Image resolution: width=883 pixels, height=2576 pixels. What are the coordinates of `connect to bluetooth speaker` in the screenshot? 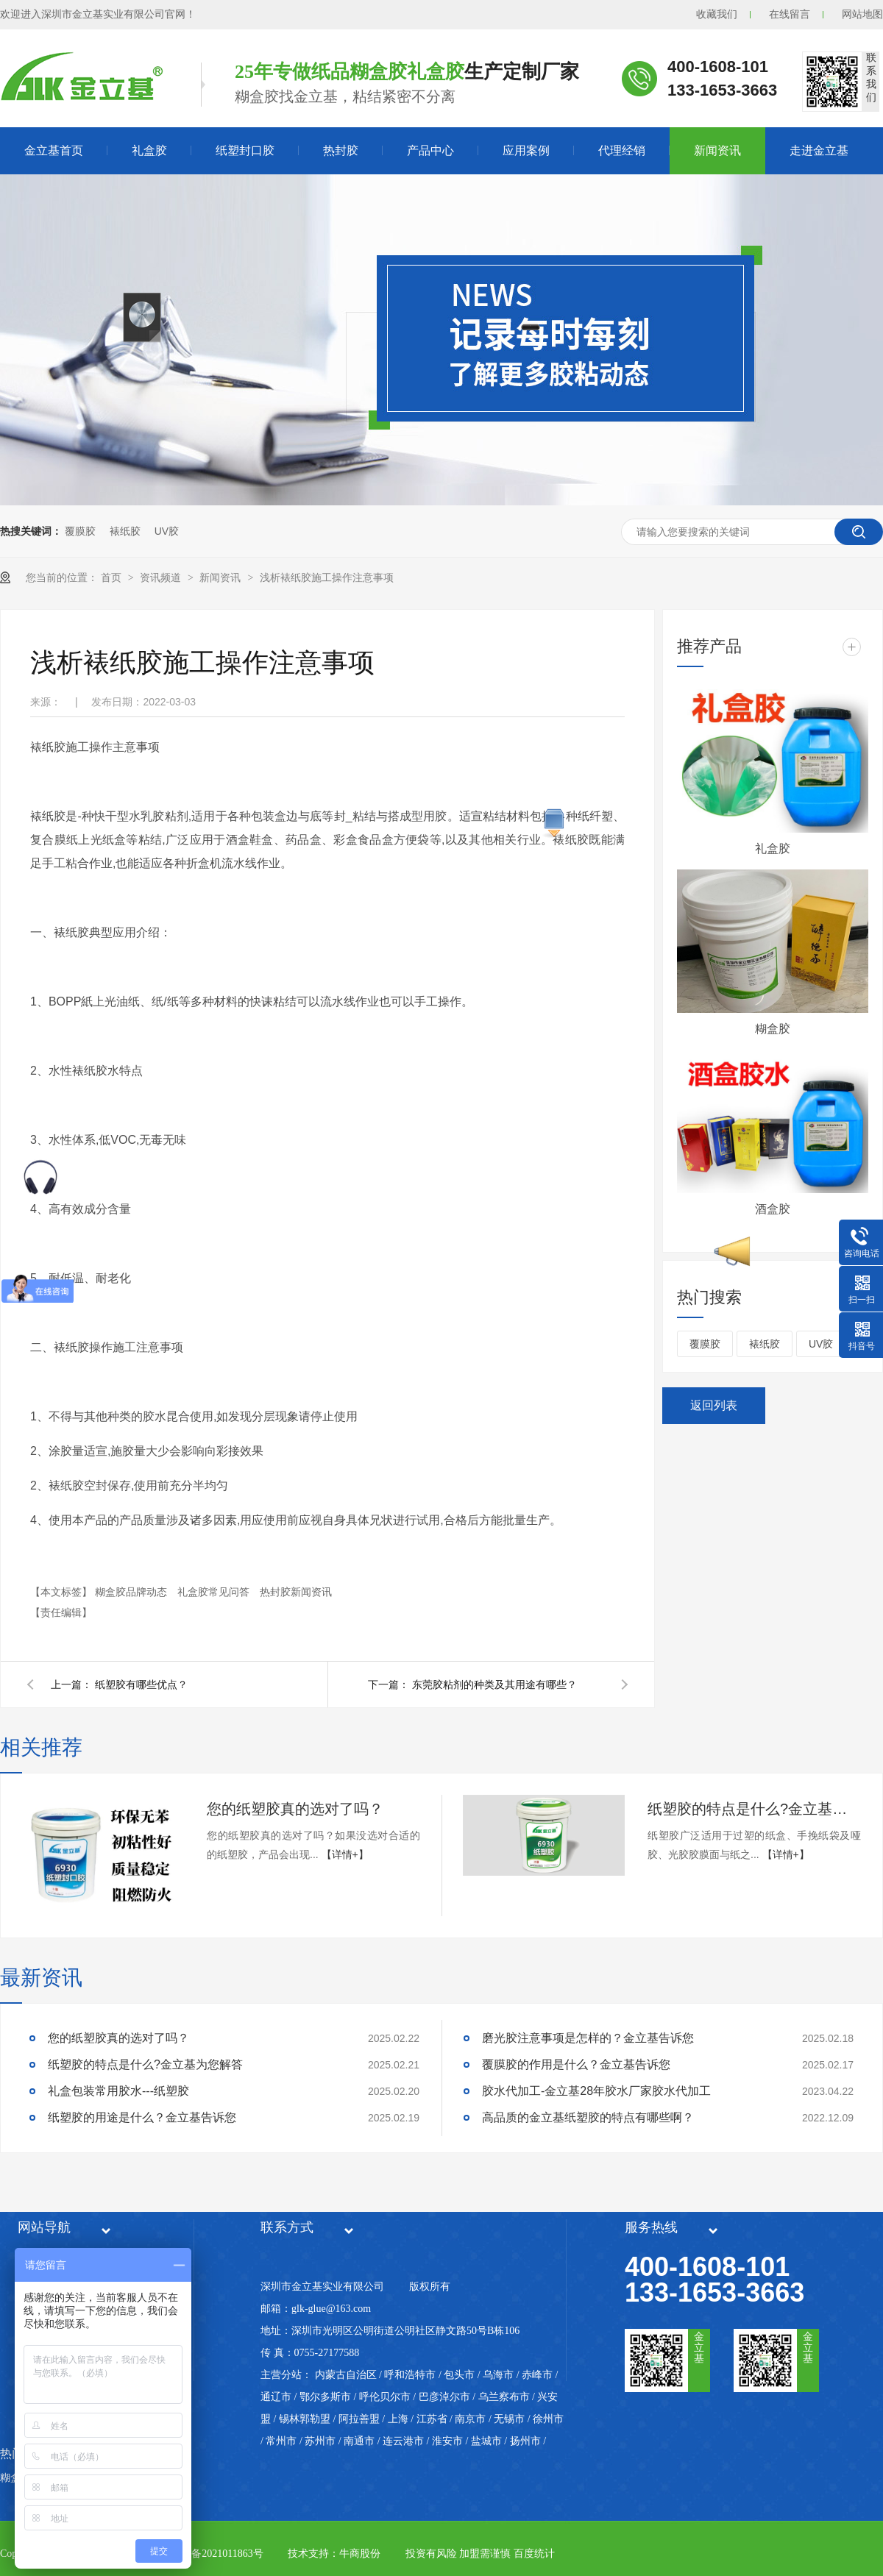 It's located at (531, 327).